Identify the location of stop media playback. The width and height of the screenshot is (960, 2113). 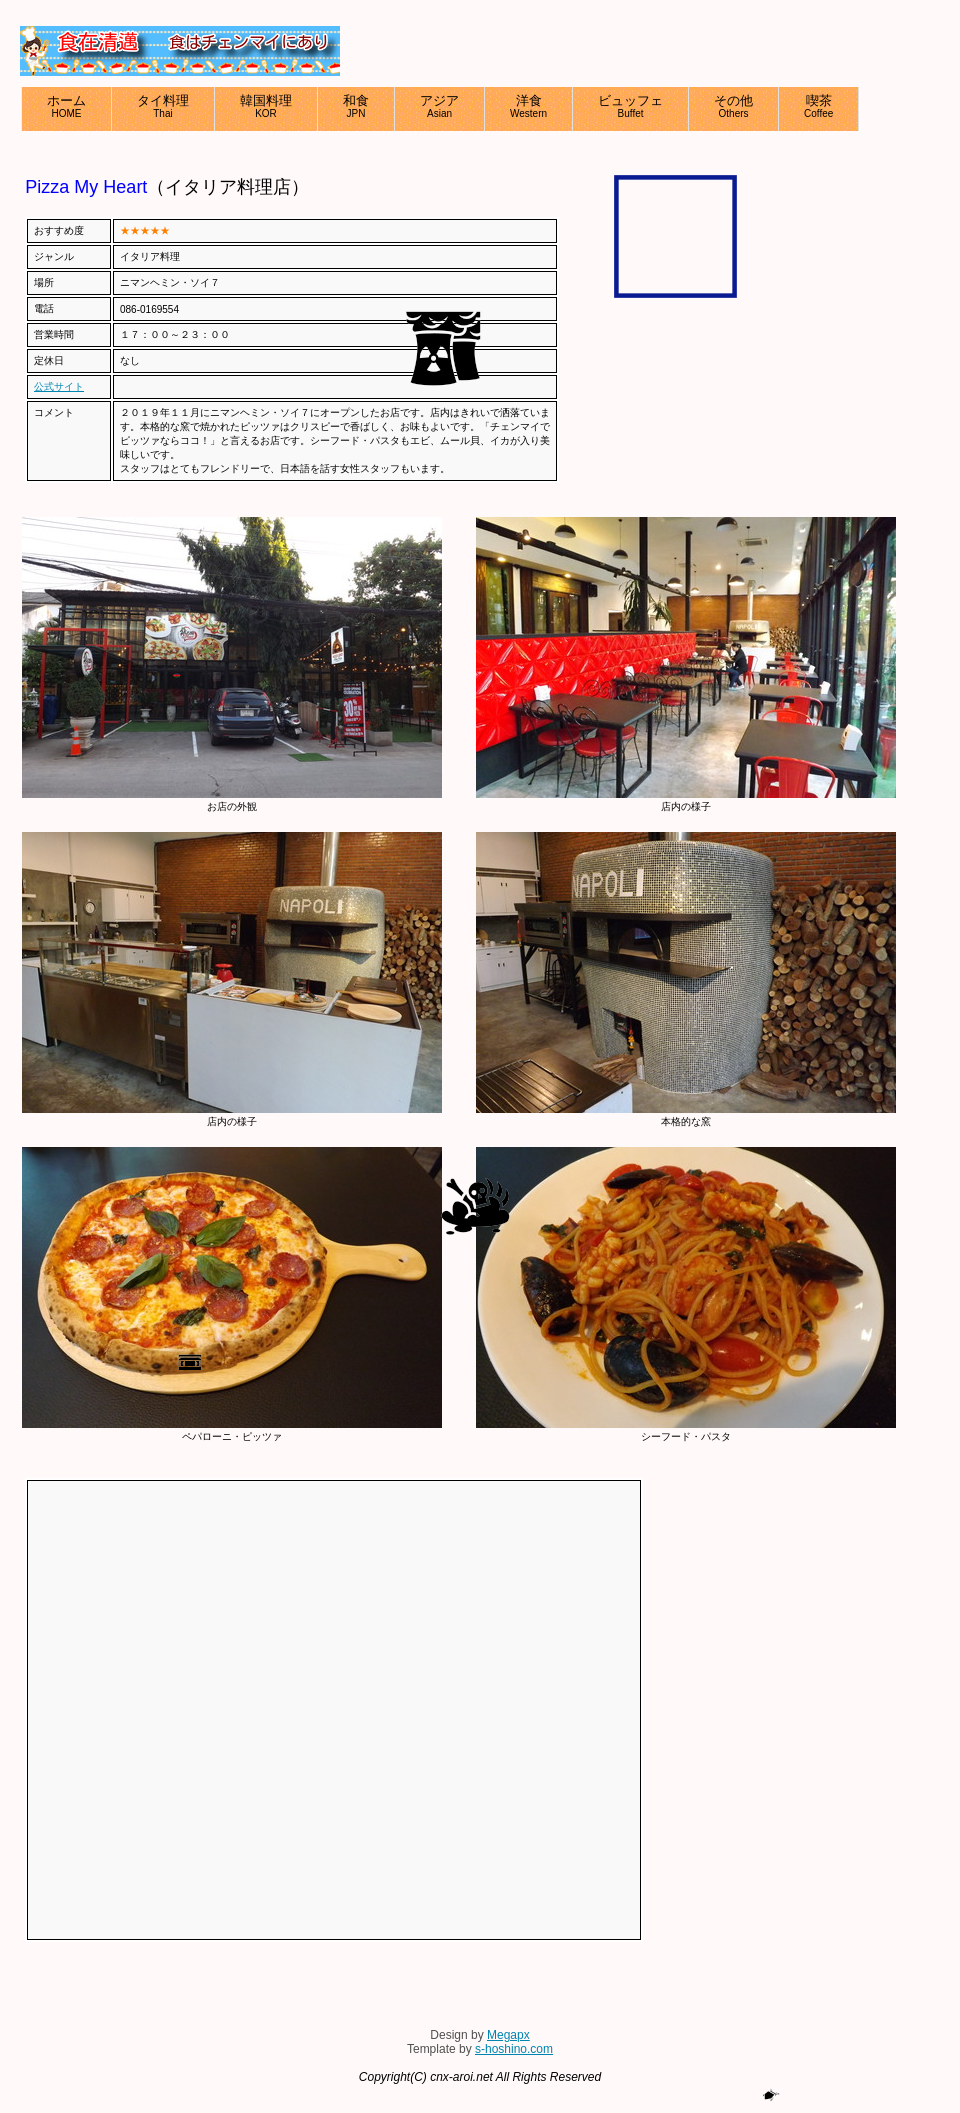
(675, 236).